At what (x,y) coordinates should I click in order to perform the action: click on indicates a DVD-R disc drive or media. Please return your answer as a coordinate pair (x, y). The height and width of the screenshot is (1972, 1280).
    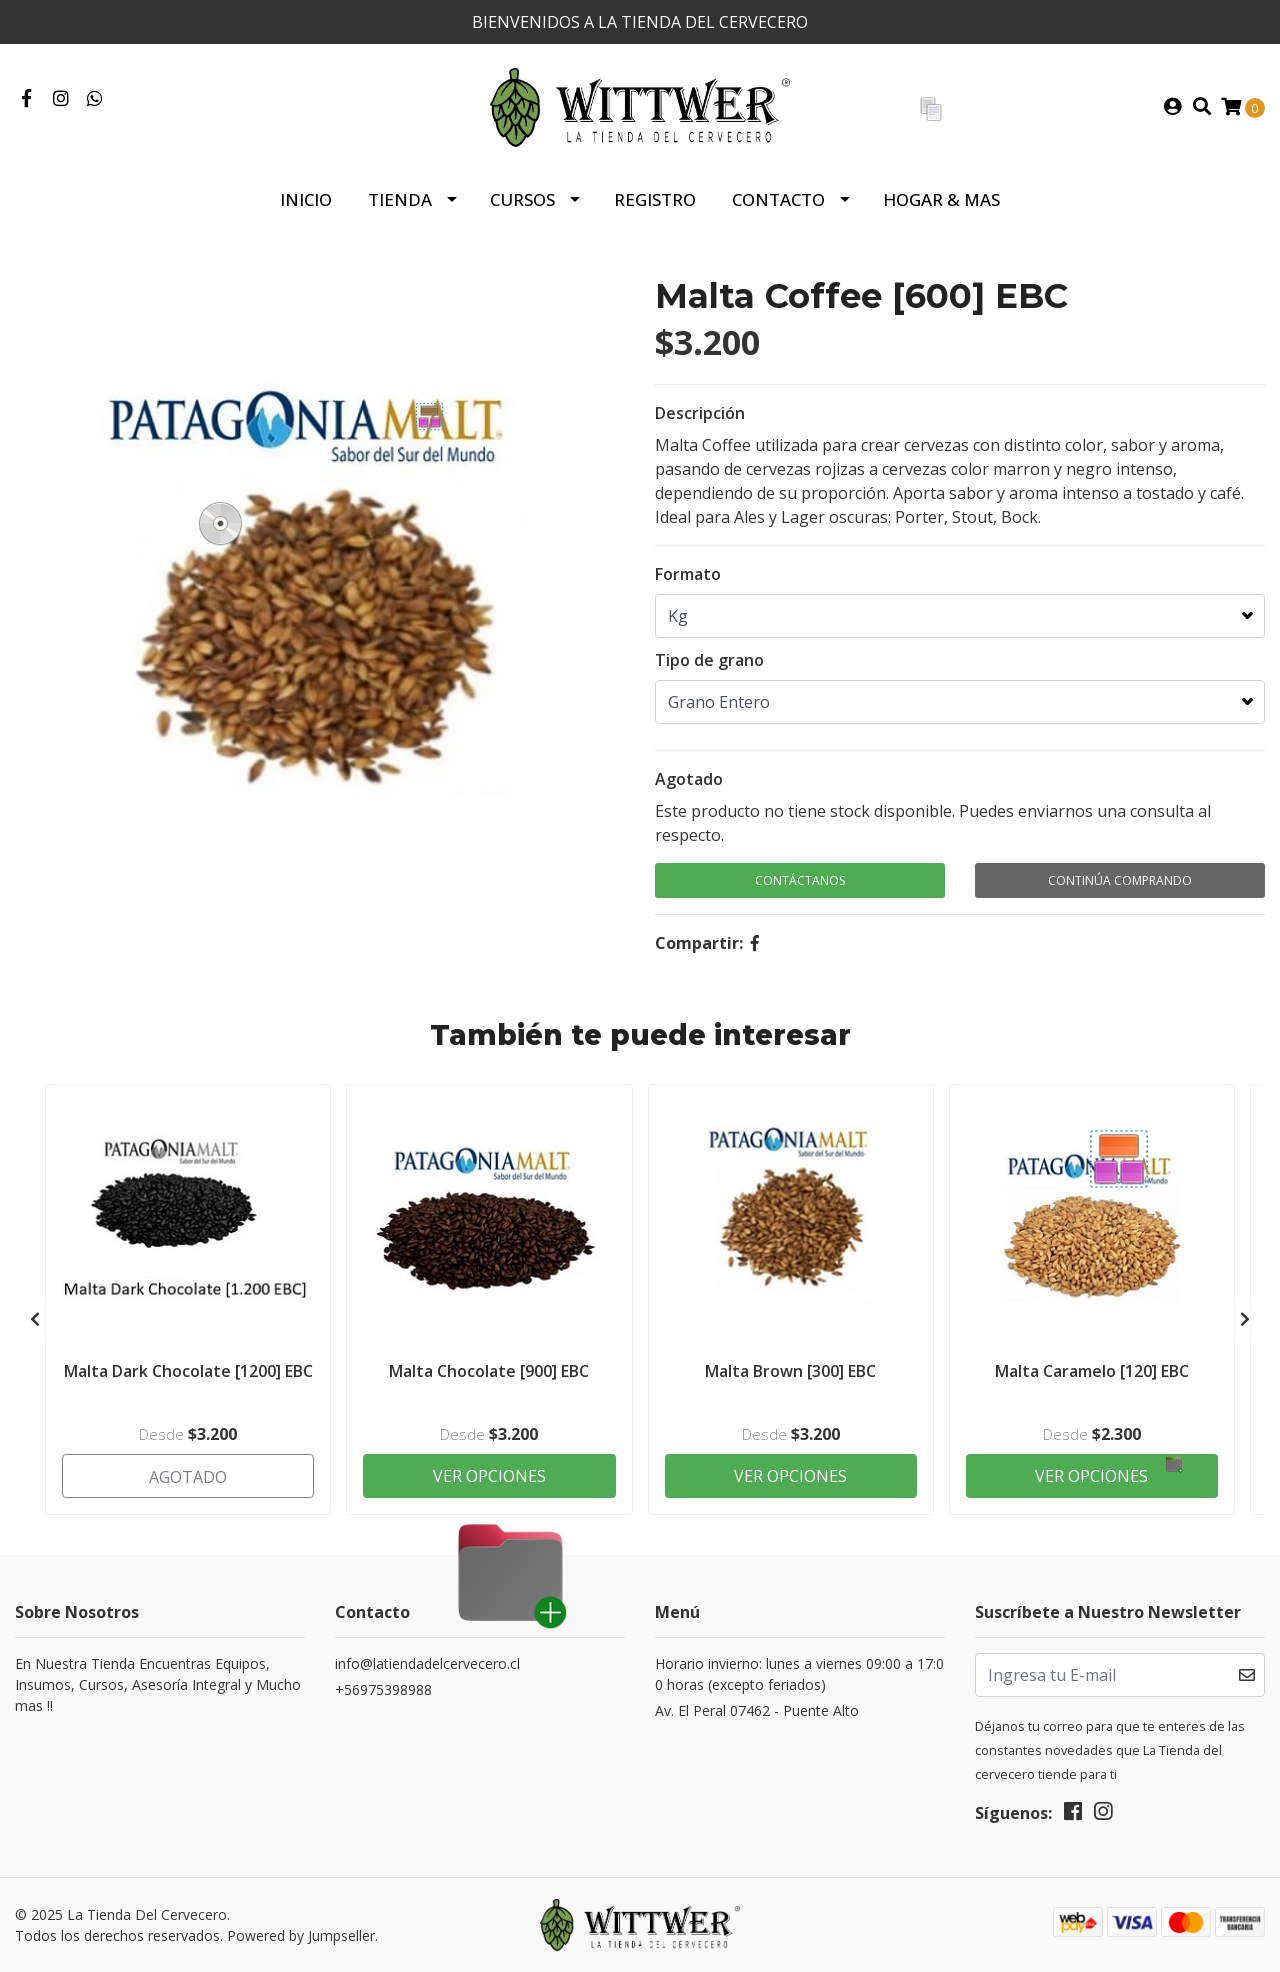
    Looking at the image, I should click on (220, 523).